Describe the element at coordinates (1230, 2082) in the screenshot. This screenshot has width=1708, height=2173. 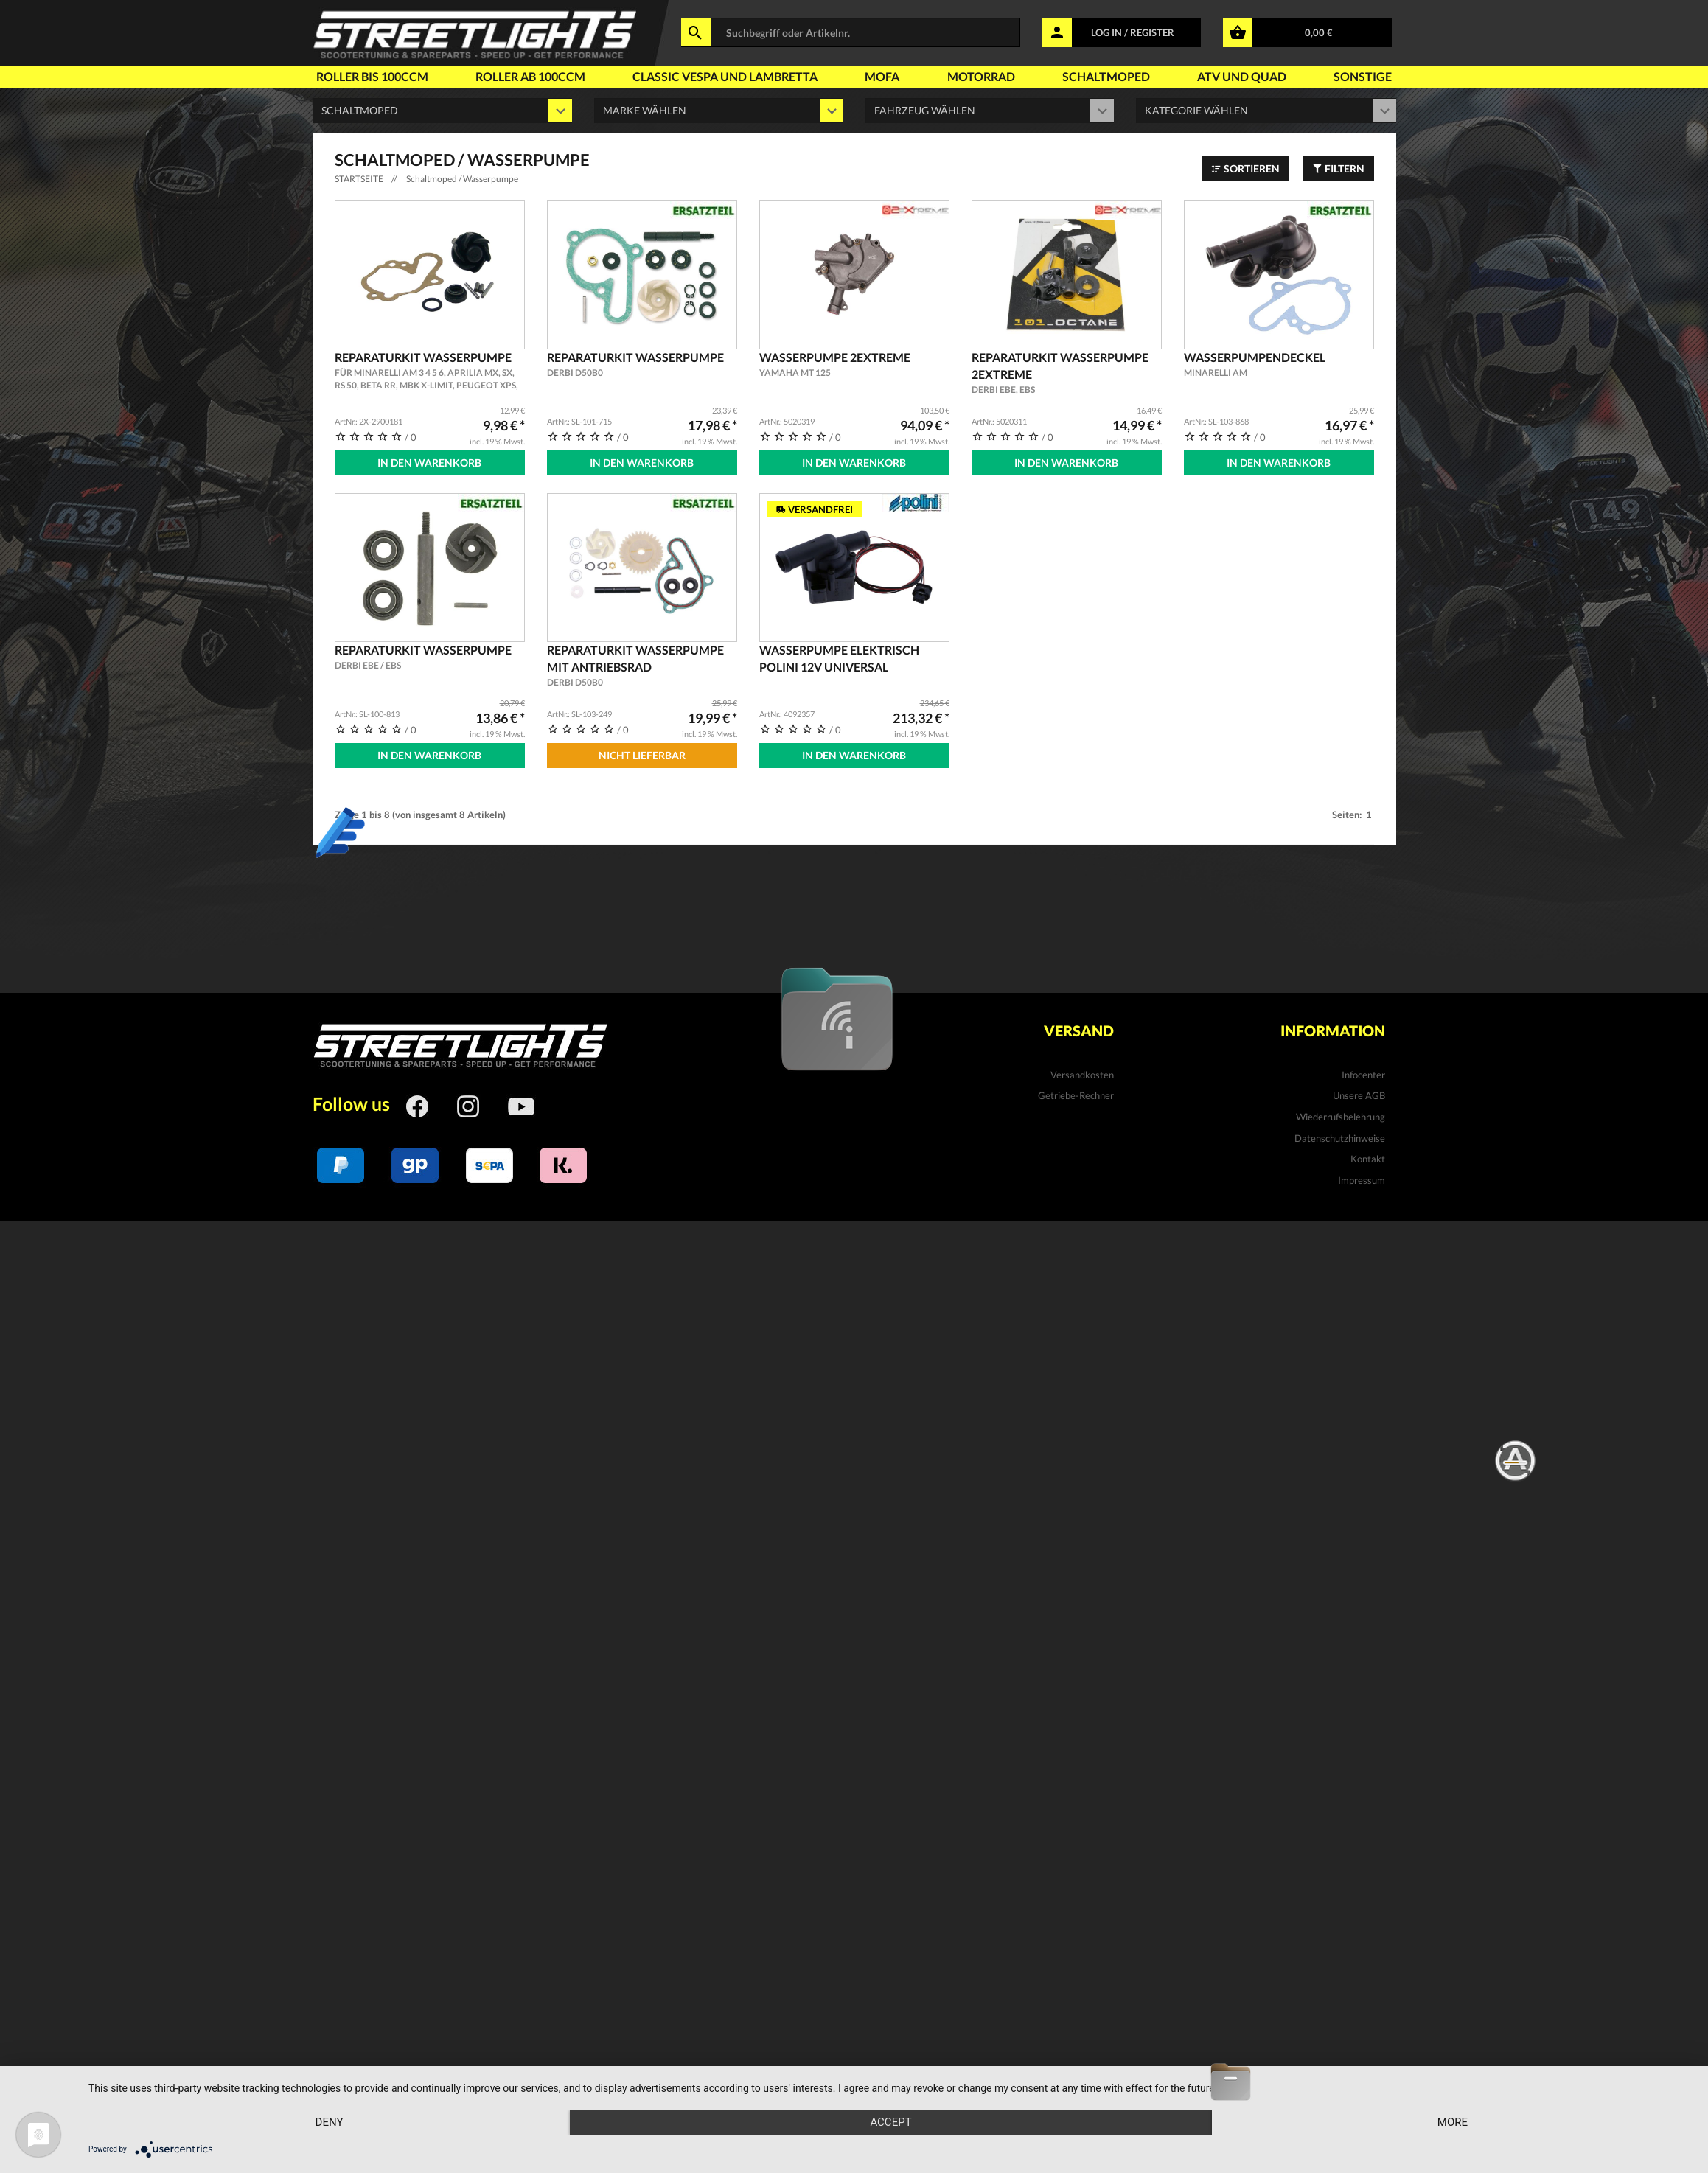
I see `open the file manager application` at that location.